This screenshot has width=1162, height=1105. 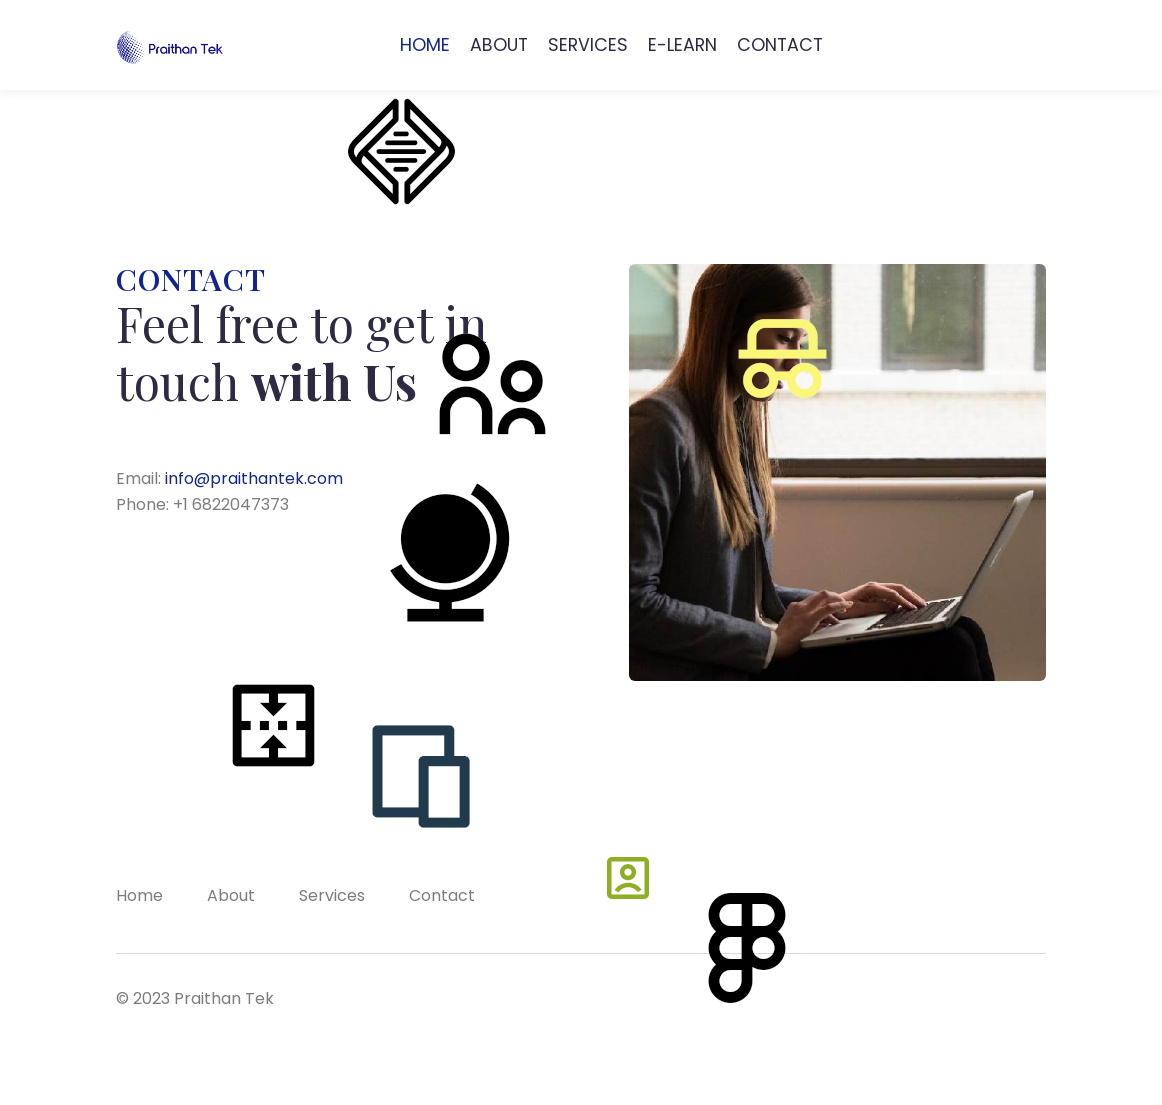 I want to click on incognito or private browsing mode, so click(x=782, y=358).